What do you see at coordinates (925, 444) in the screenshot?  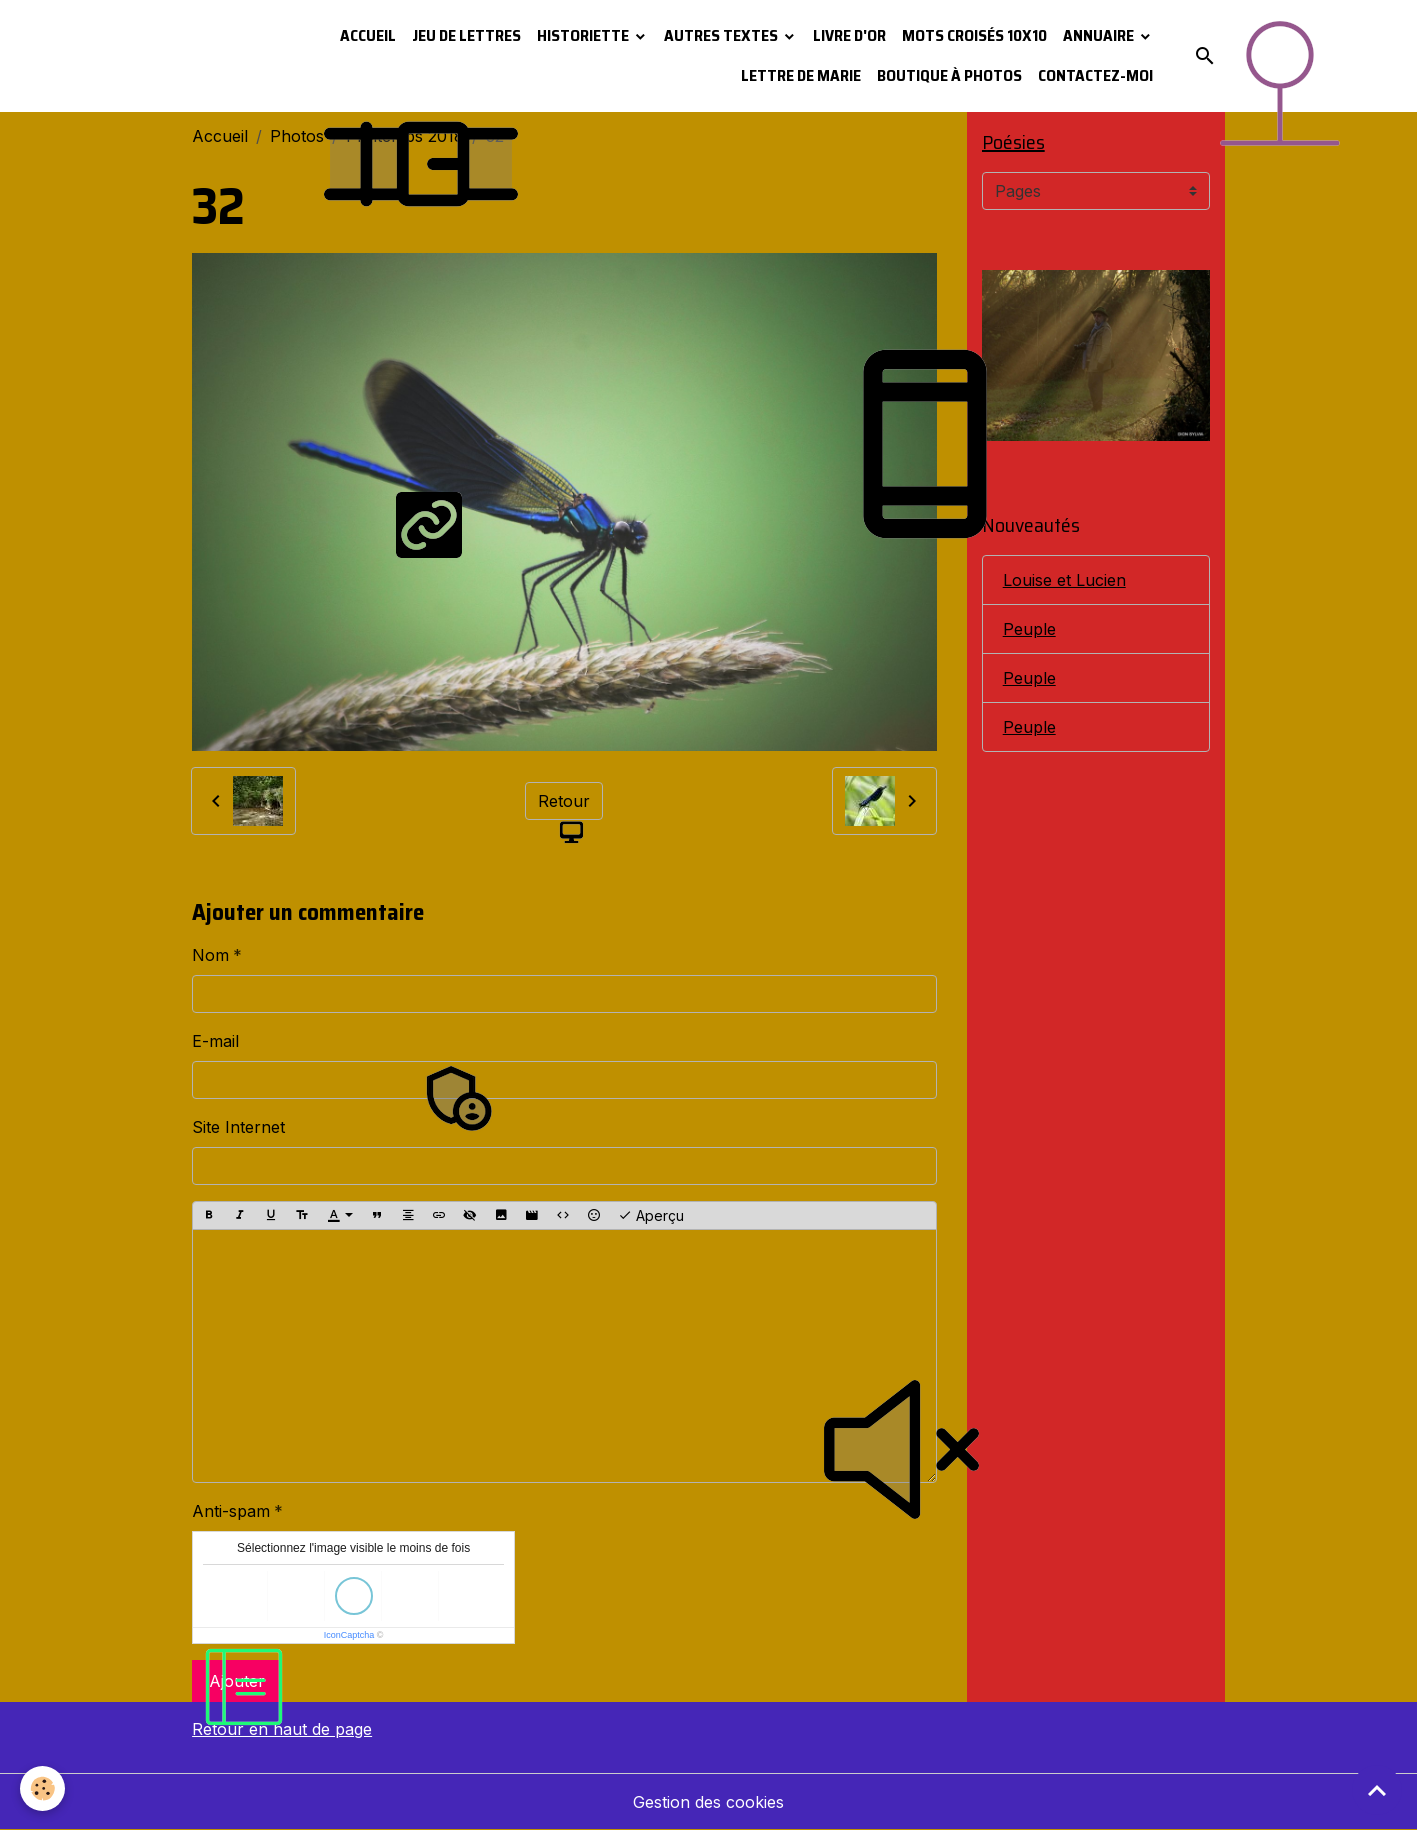 I see `switch to mobile view` at bounding box center [925, 444].